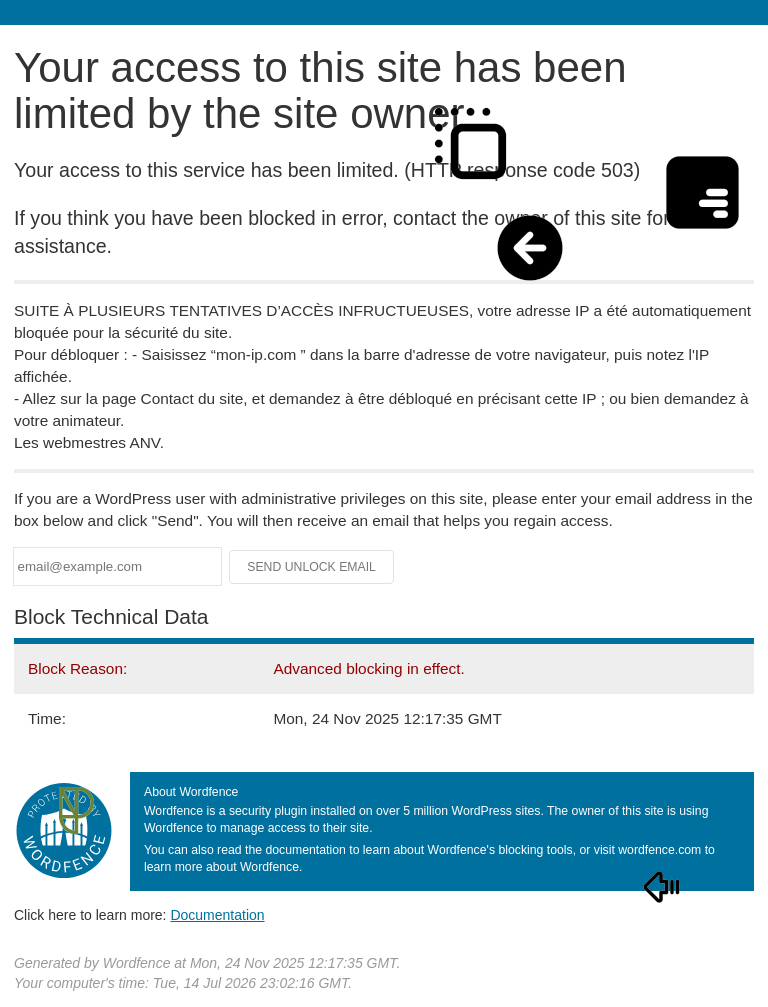 This screenshot has height=1007, width=768. Describe the element at coordinates (661, 887) in the screenshot. I see `go back to previous content` at that location.